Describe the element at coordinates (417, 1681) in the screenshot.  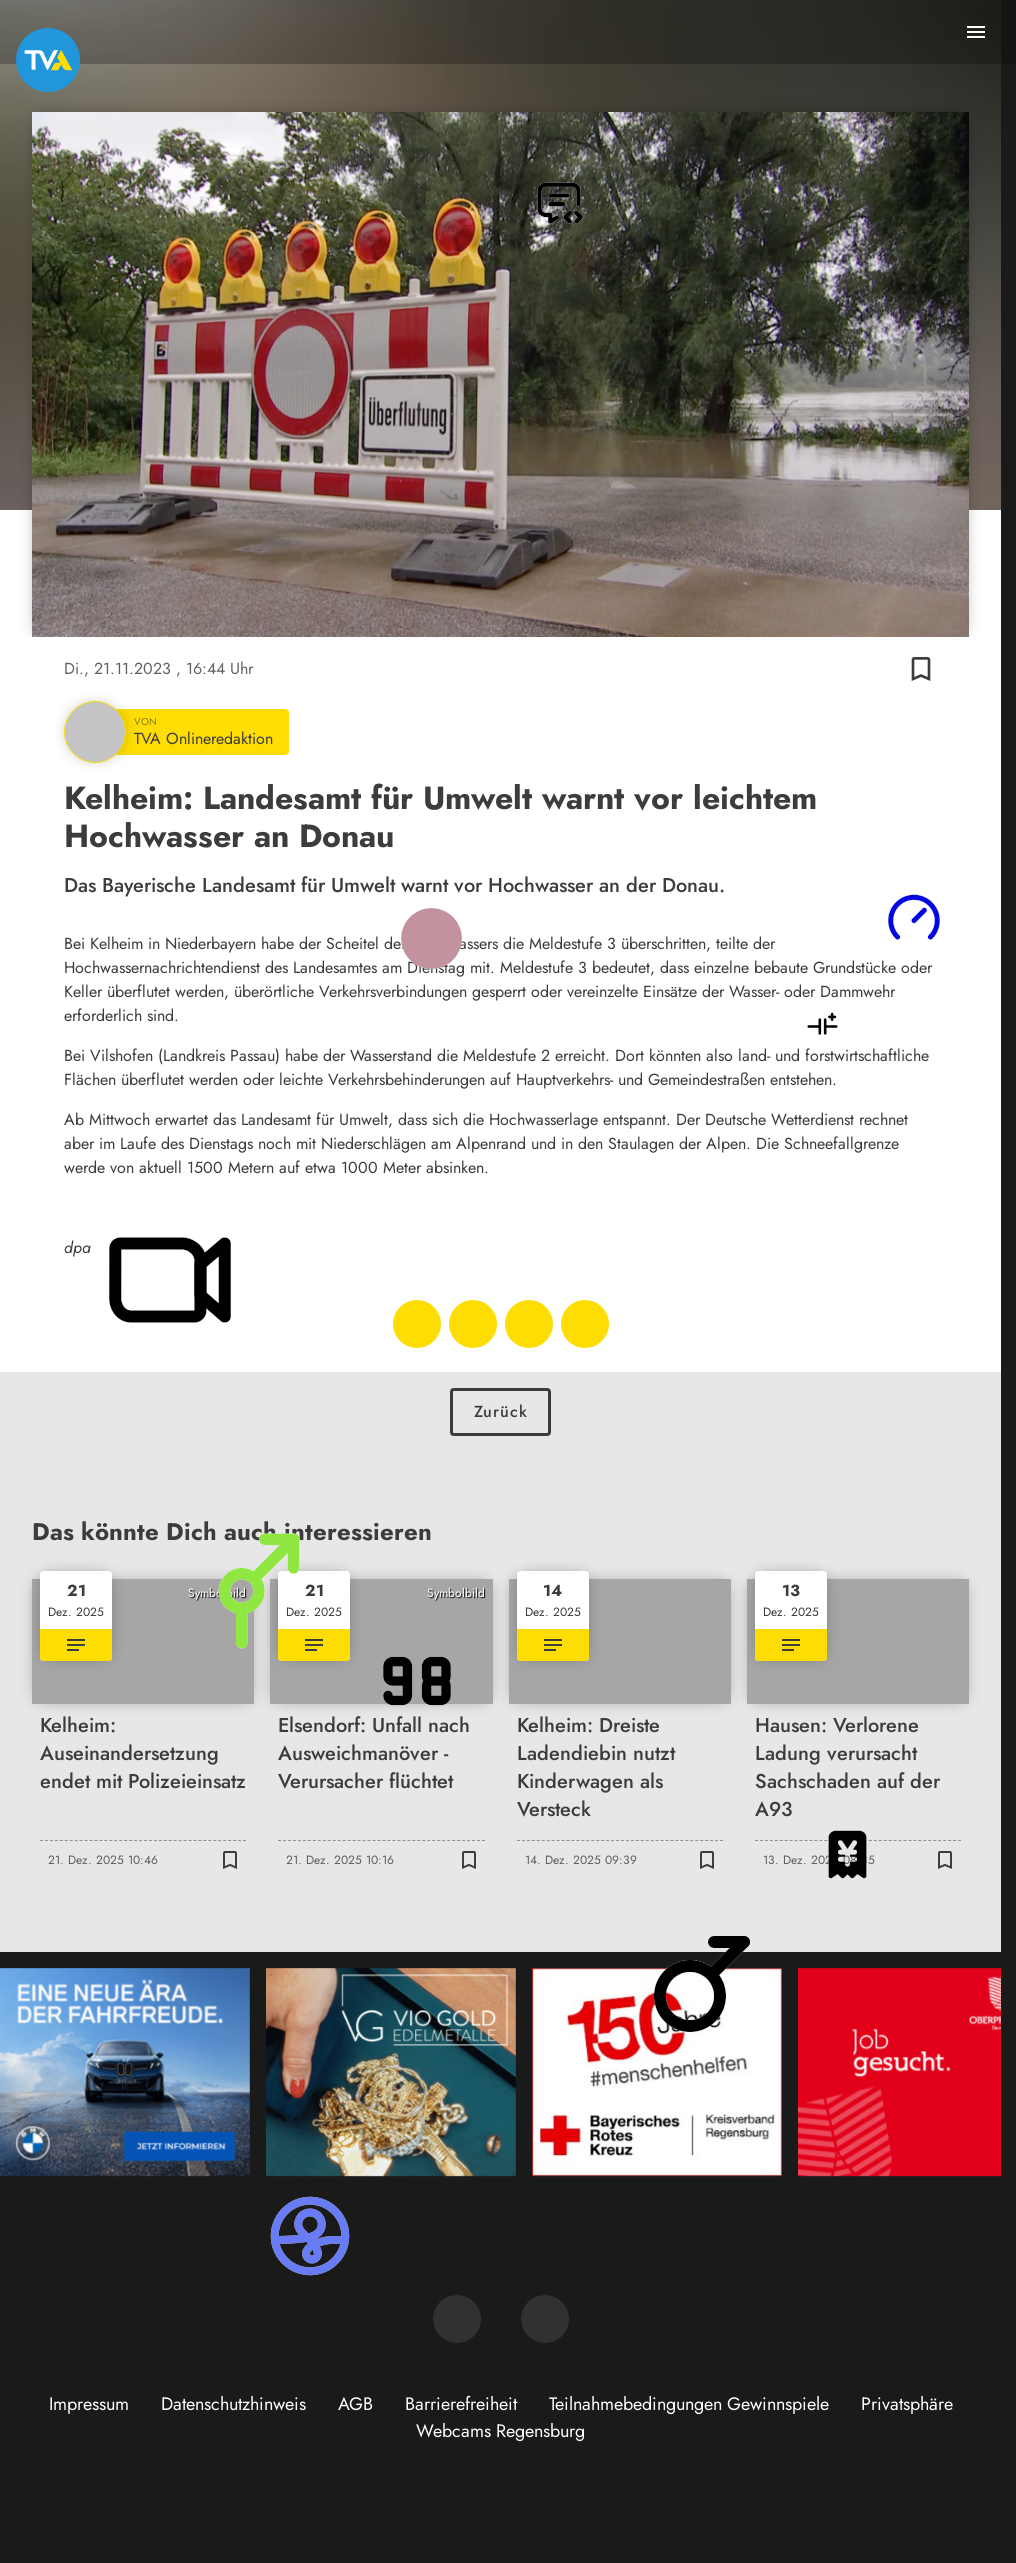
I see `indicates item number 98 in a list or sequence` at that location.